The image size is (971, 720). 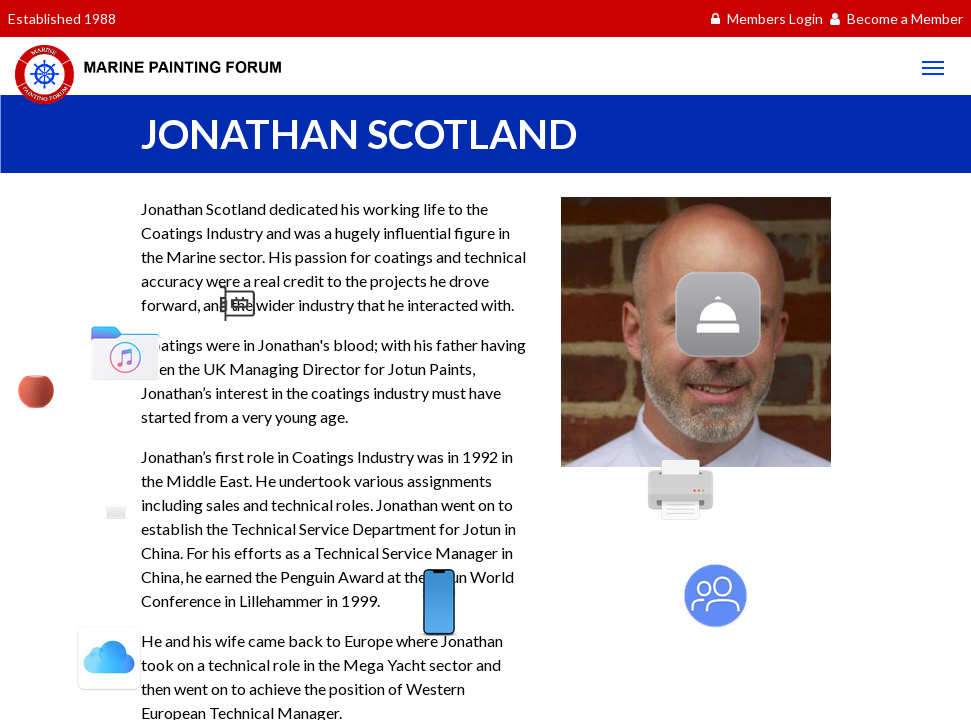 I want to click on open iCloud Drive to access cloud-stored files, so click(x=109, y=658).